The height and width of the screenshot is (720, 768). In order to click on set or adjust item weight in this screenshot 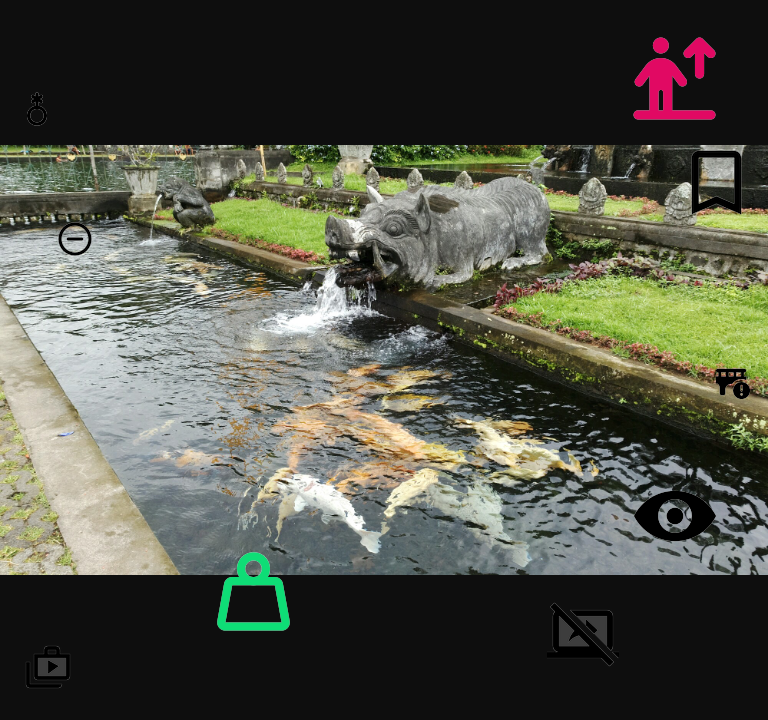, I will do `click(253, 593)`.